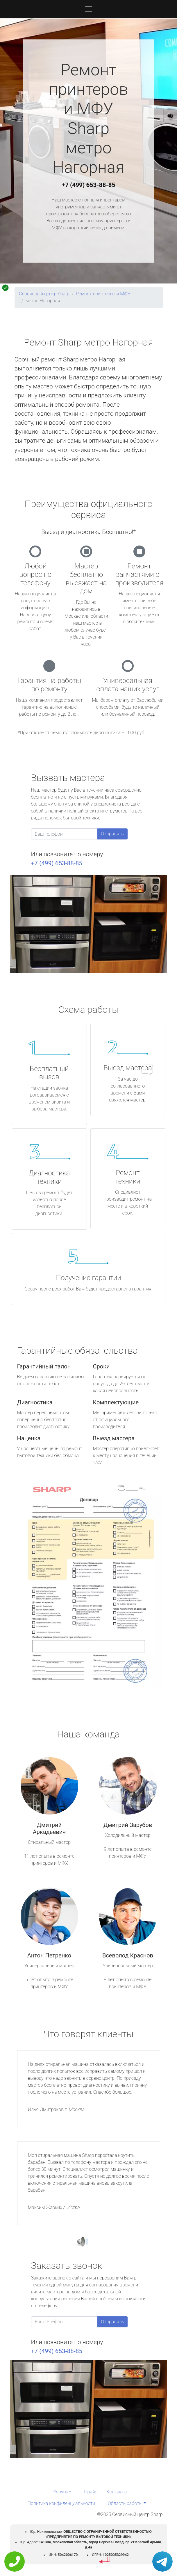  I want to click on set status to invisible or appear offline, so click(147, 1070).